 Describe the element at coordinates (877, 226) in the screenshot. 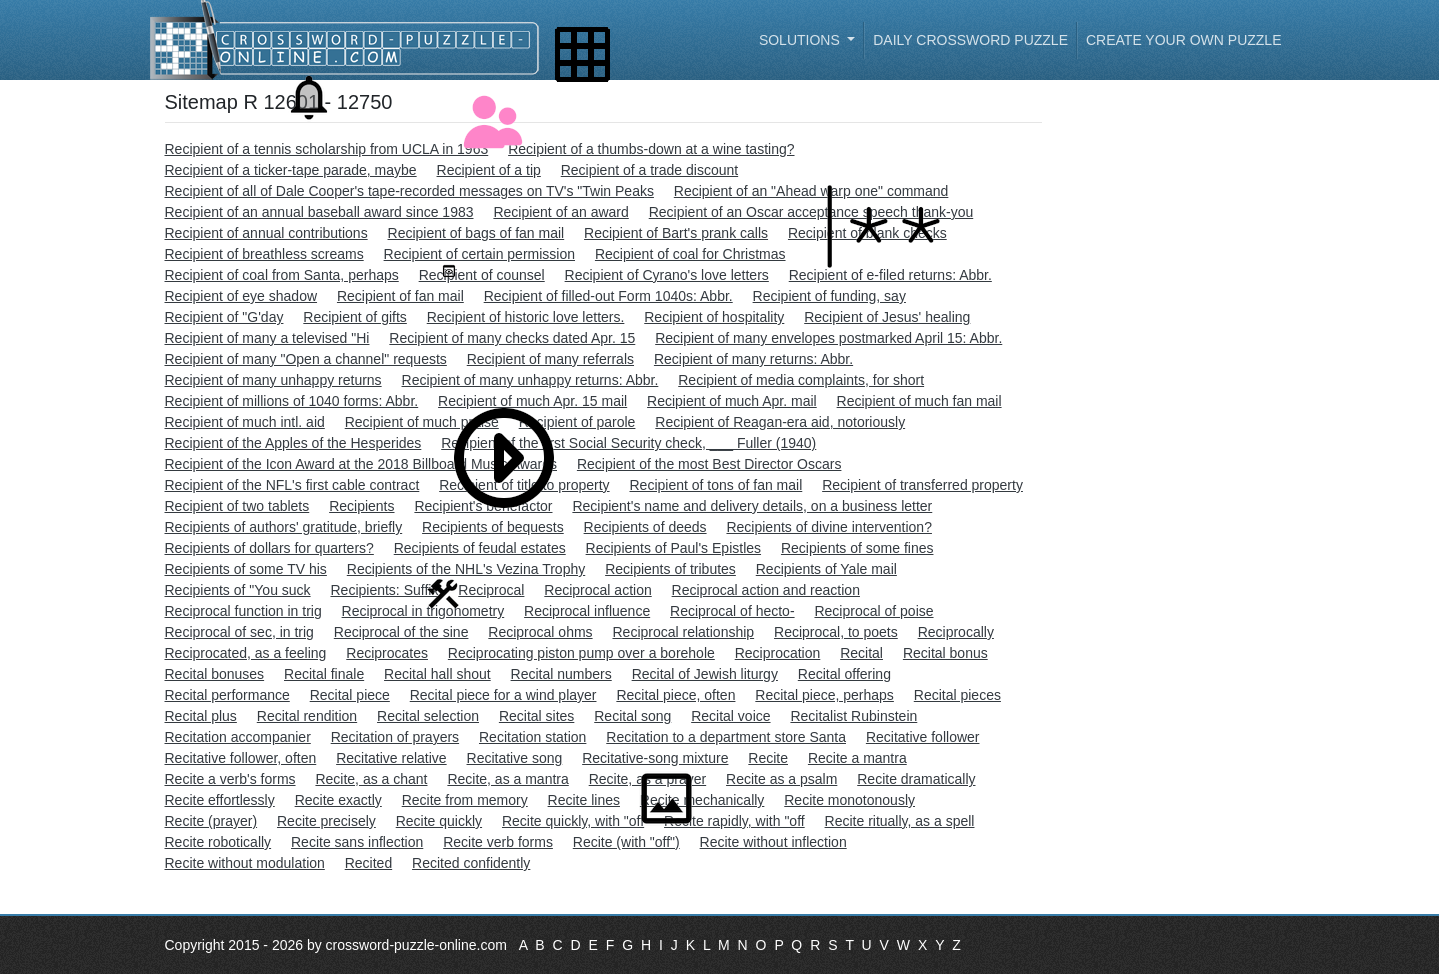

I see `enter or view password field` at that location.